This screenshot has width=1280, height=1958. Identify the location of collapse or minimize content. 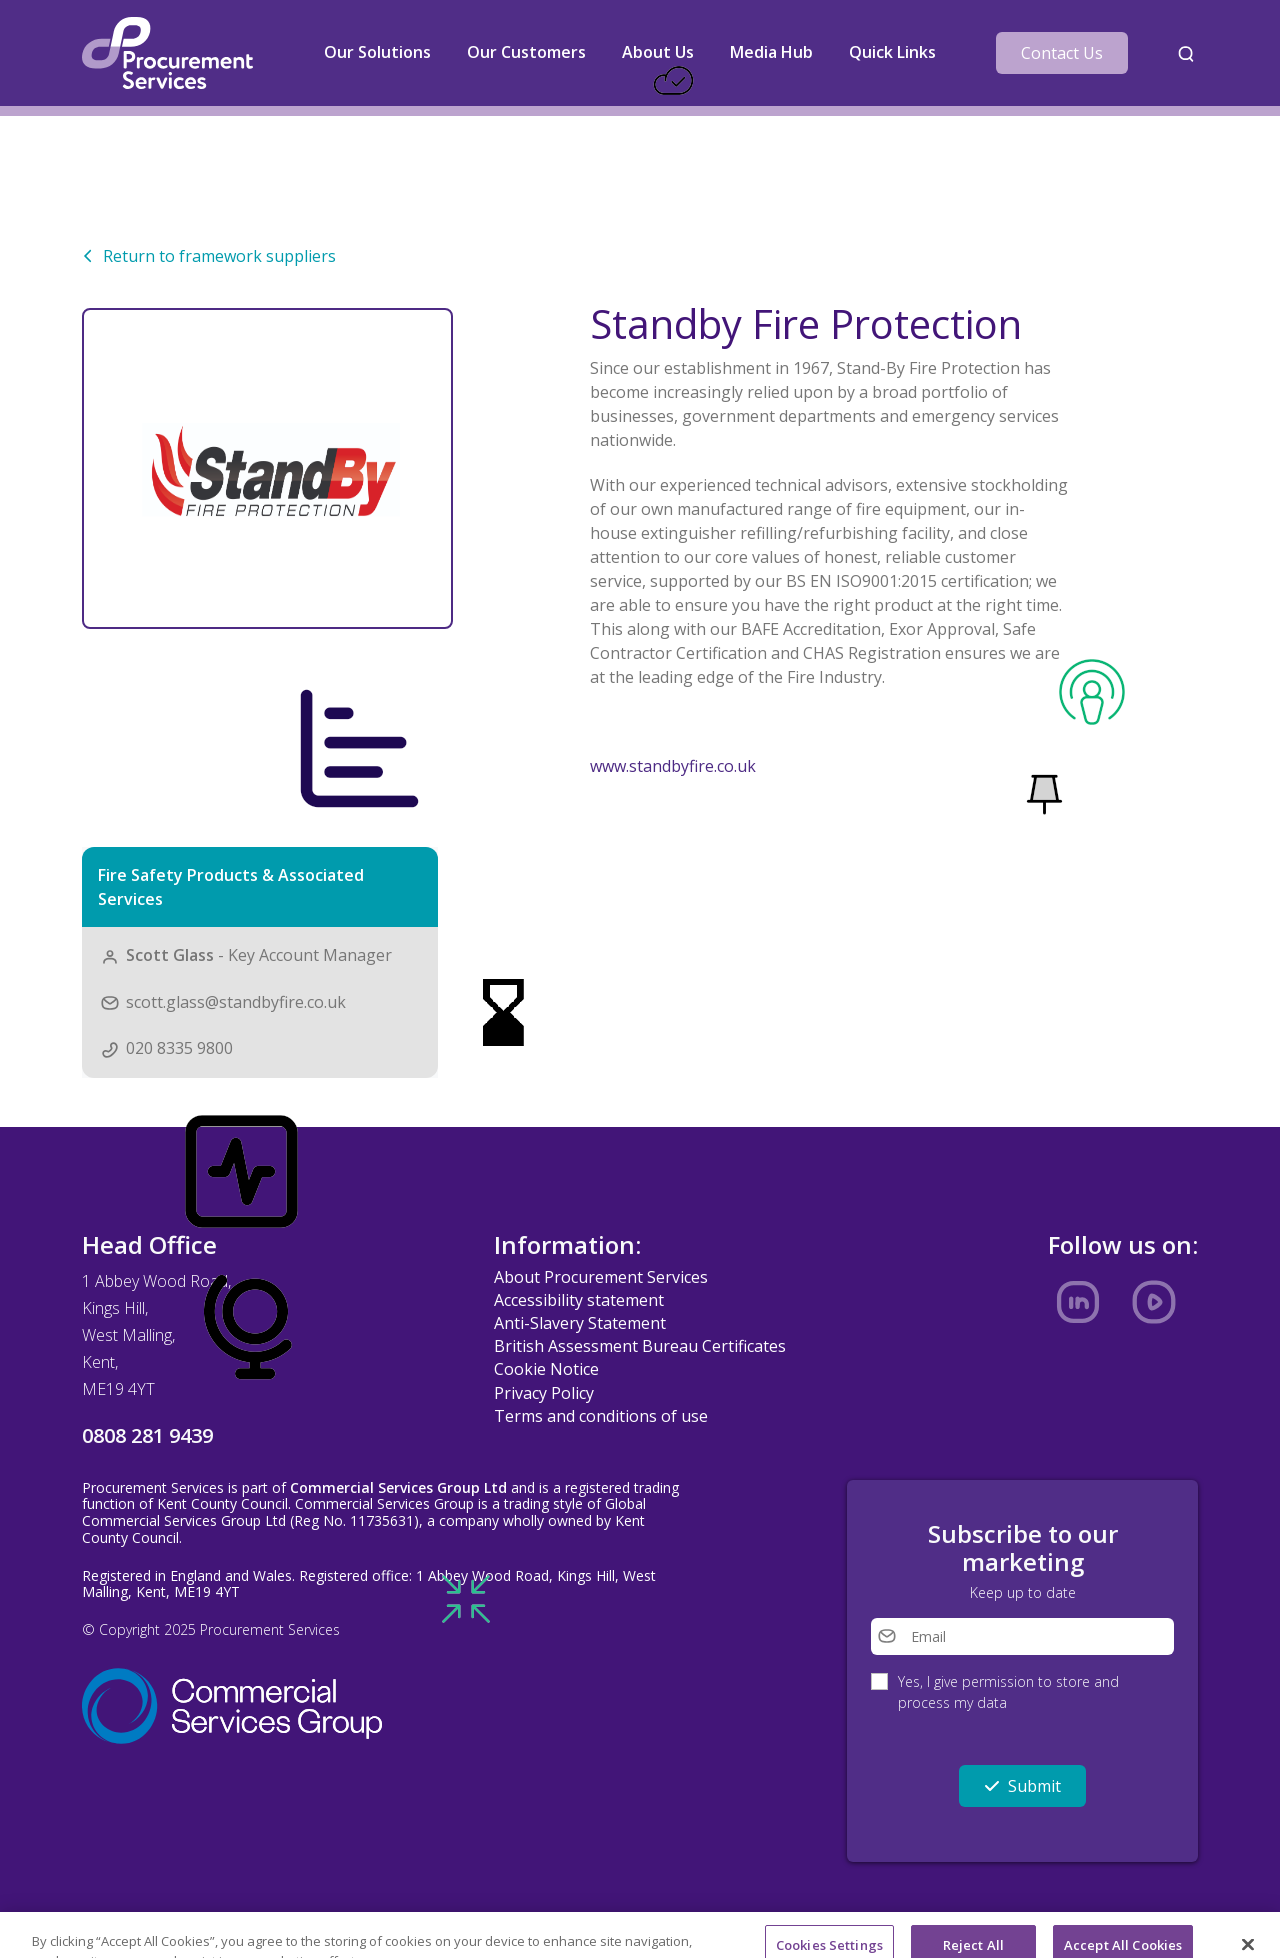
(466, 1599).